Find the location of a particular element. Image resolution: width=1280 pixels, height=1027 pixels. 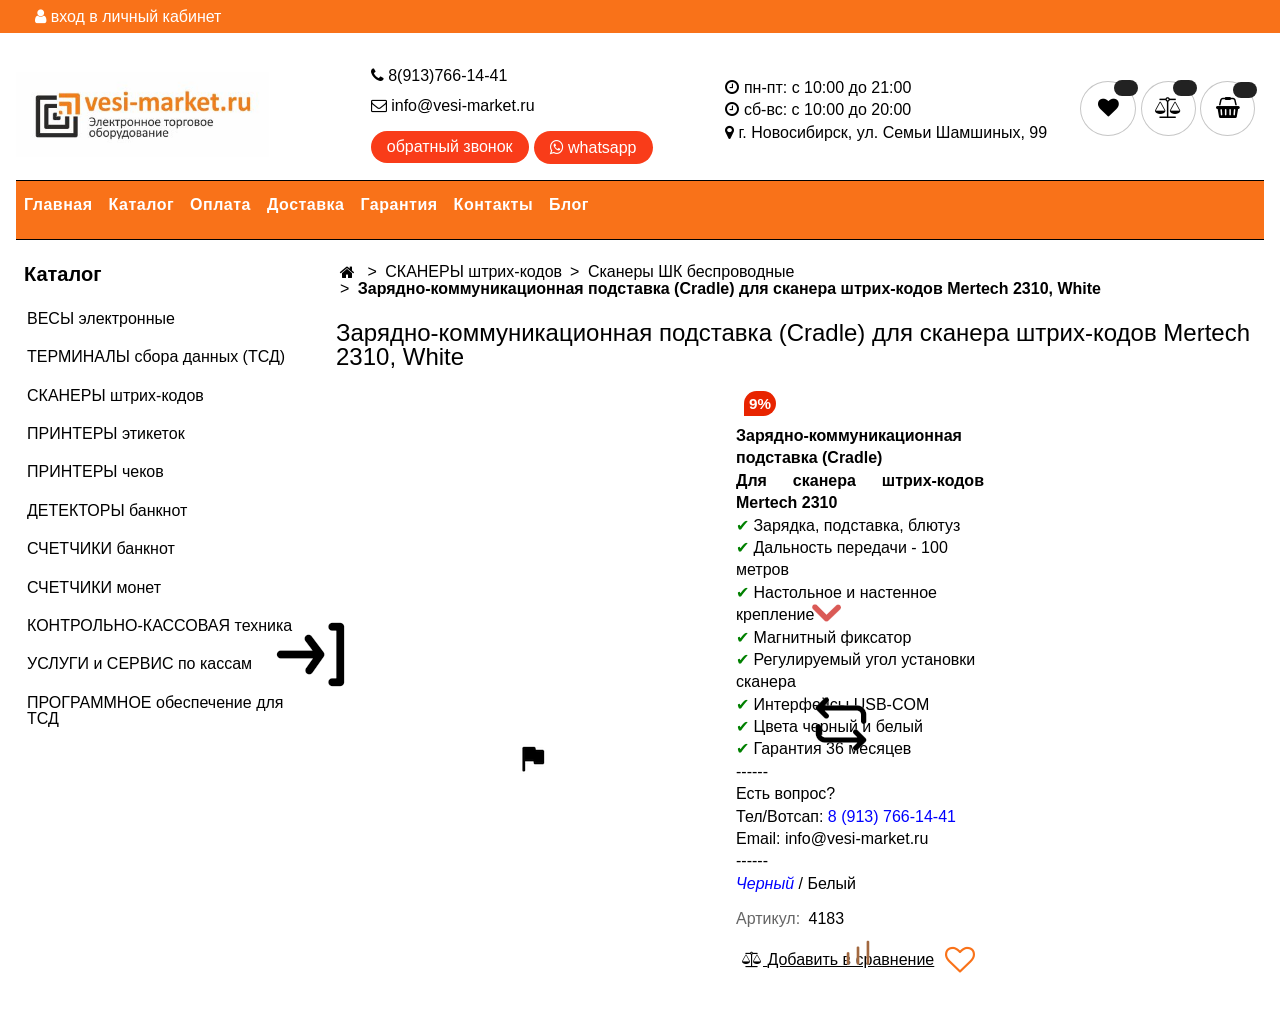

flag or mark an item for review is located at coordinates (532, 758).